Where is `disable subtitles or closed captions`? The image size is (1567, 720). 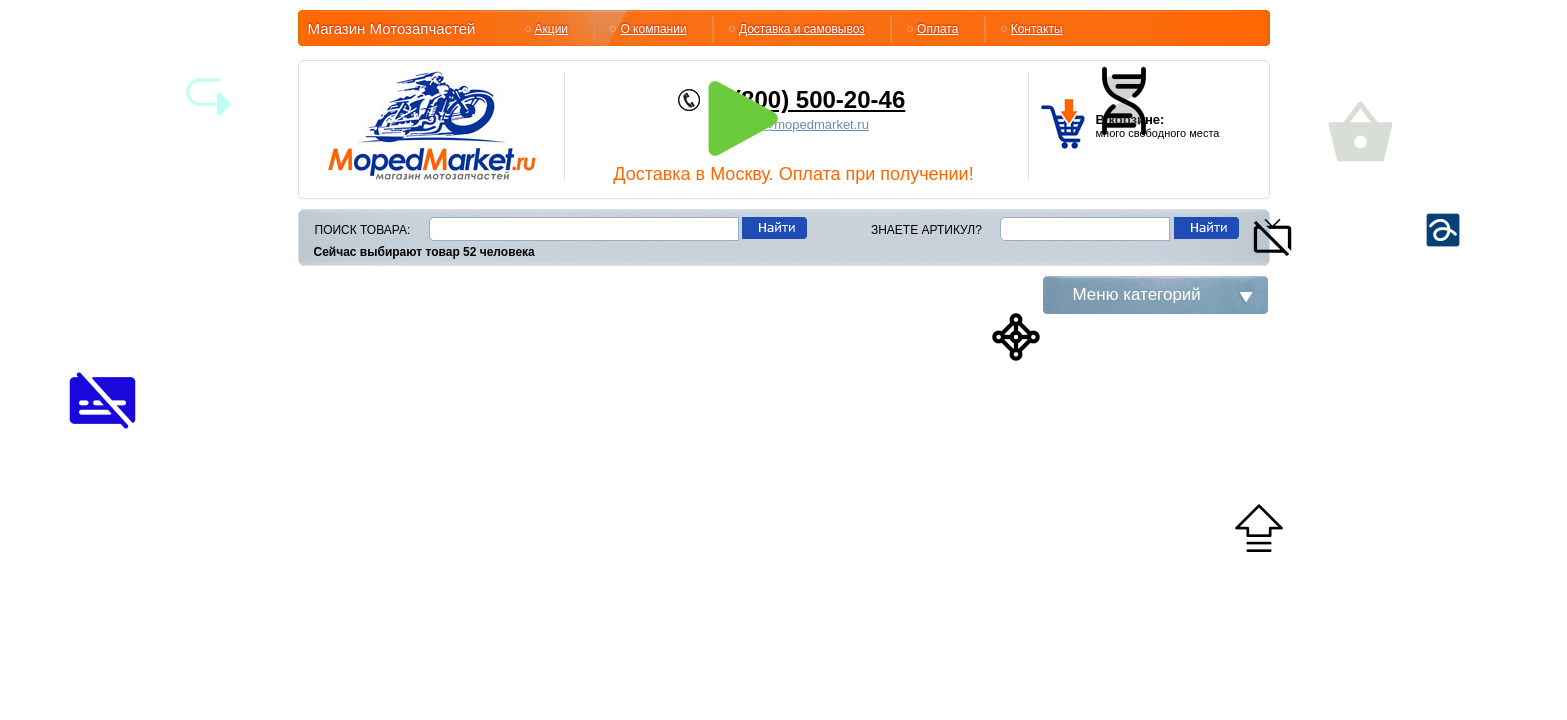
disable subtitles or closed captions is located at coordinates (102, 400).